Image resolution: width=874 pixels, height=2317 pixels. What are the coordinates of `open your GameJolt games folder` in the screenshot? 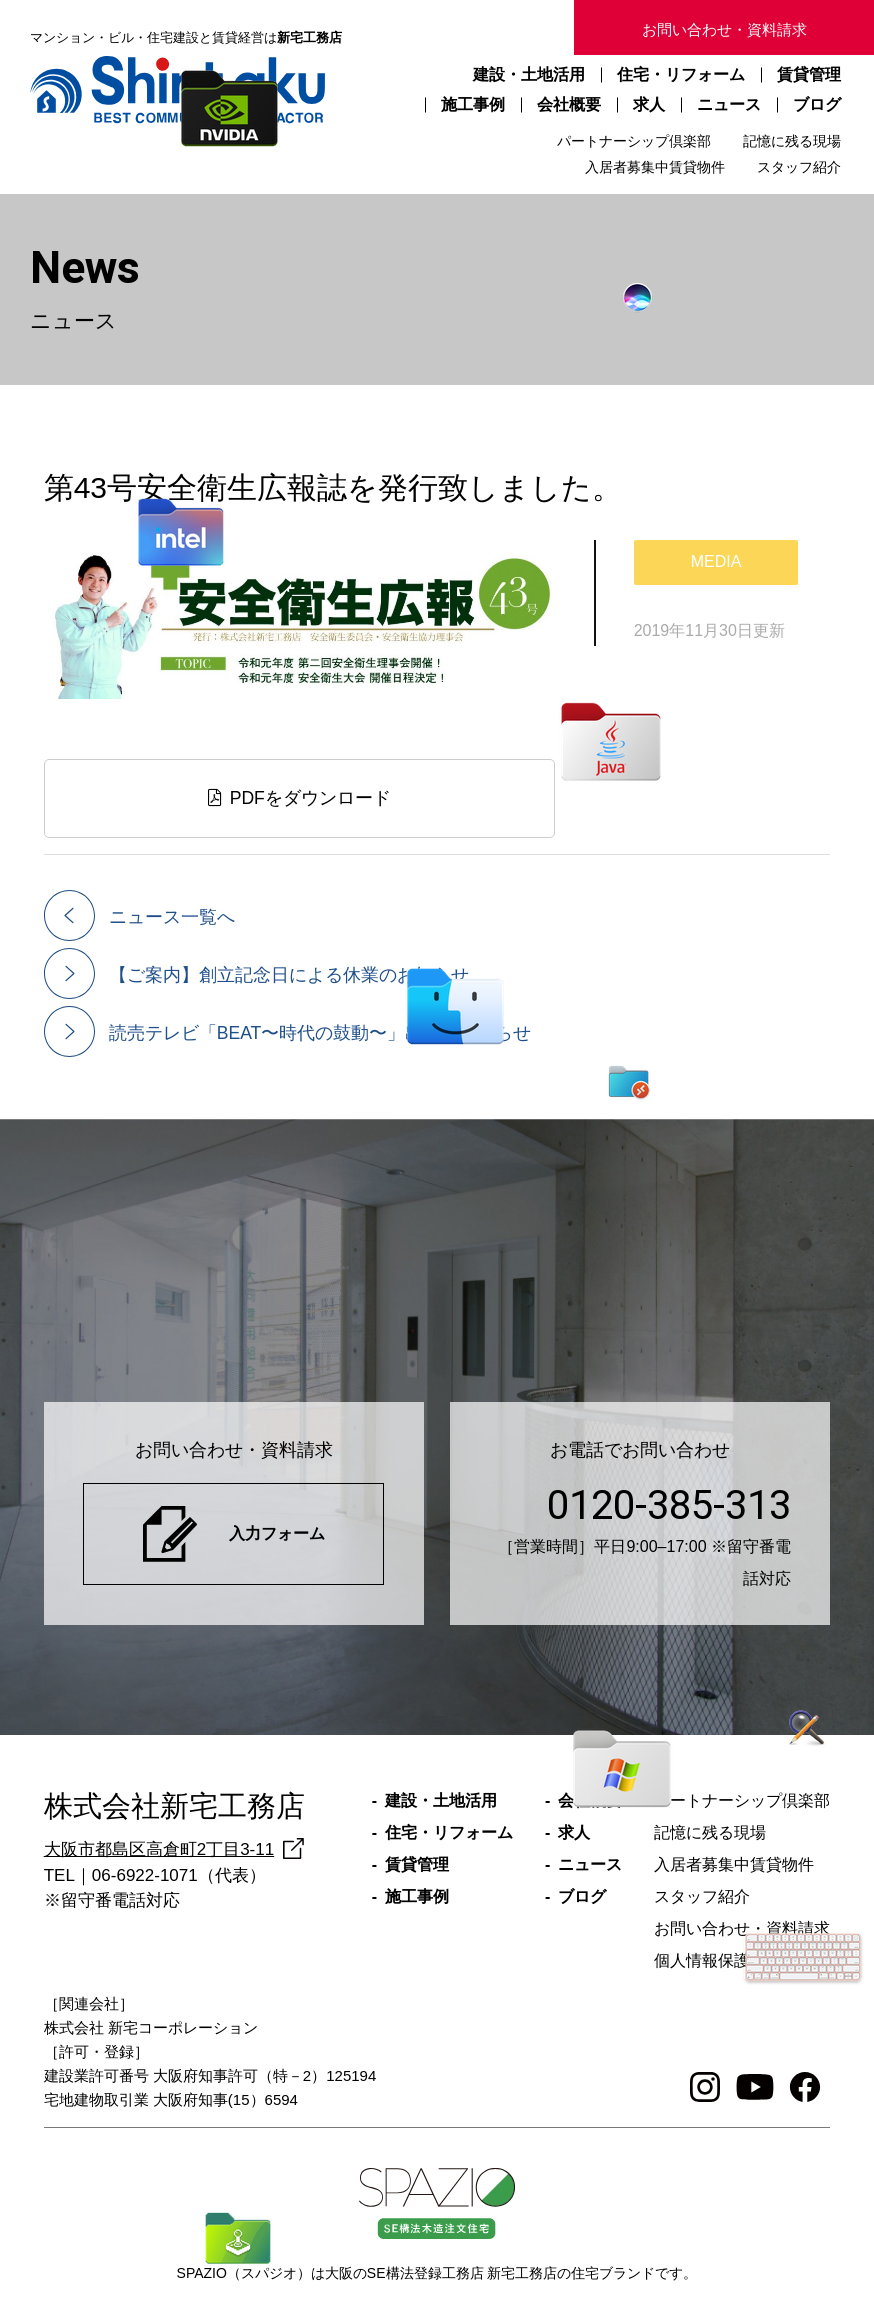 It's located at (238, 2240).